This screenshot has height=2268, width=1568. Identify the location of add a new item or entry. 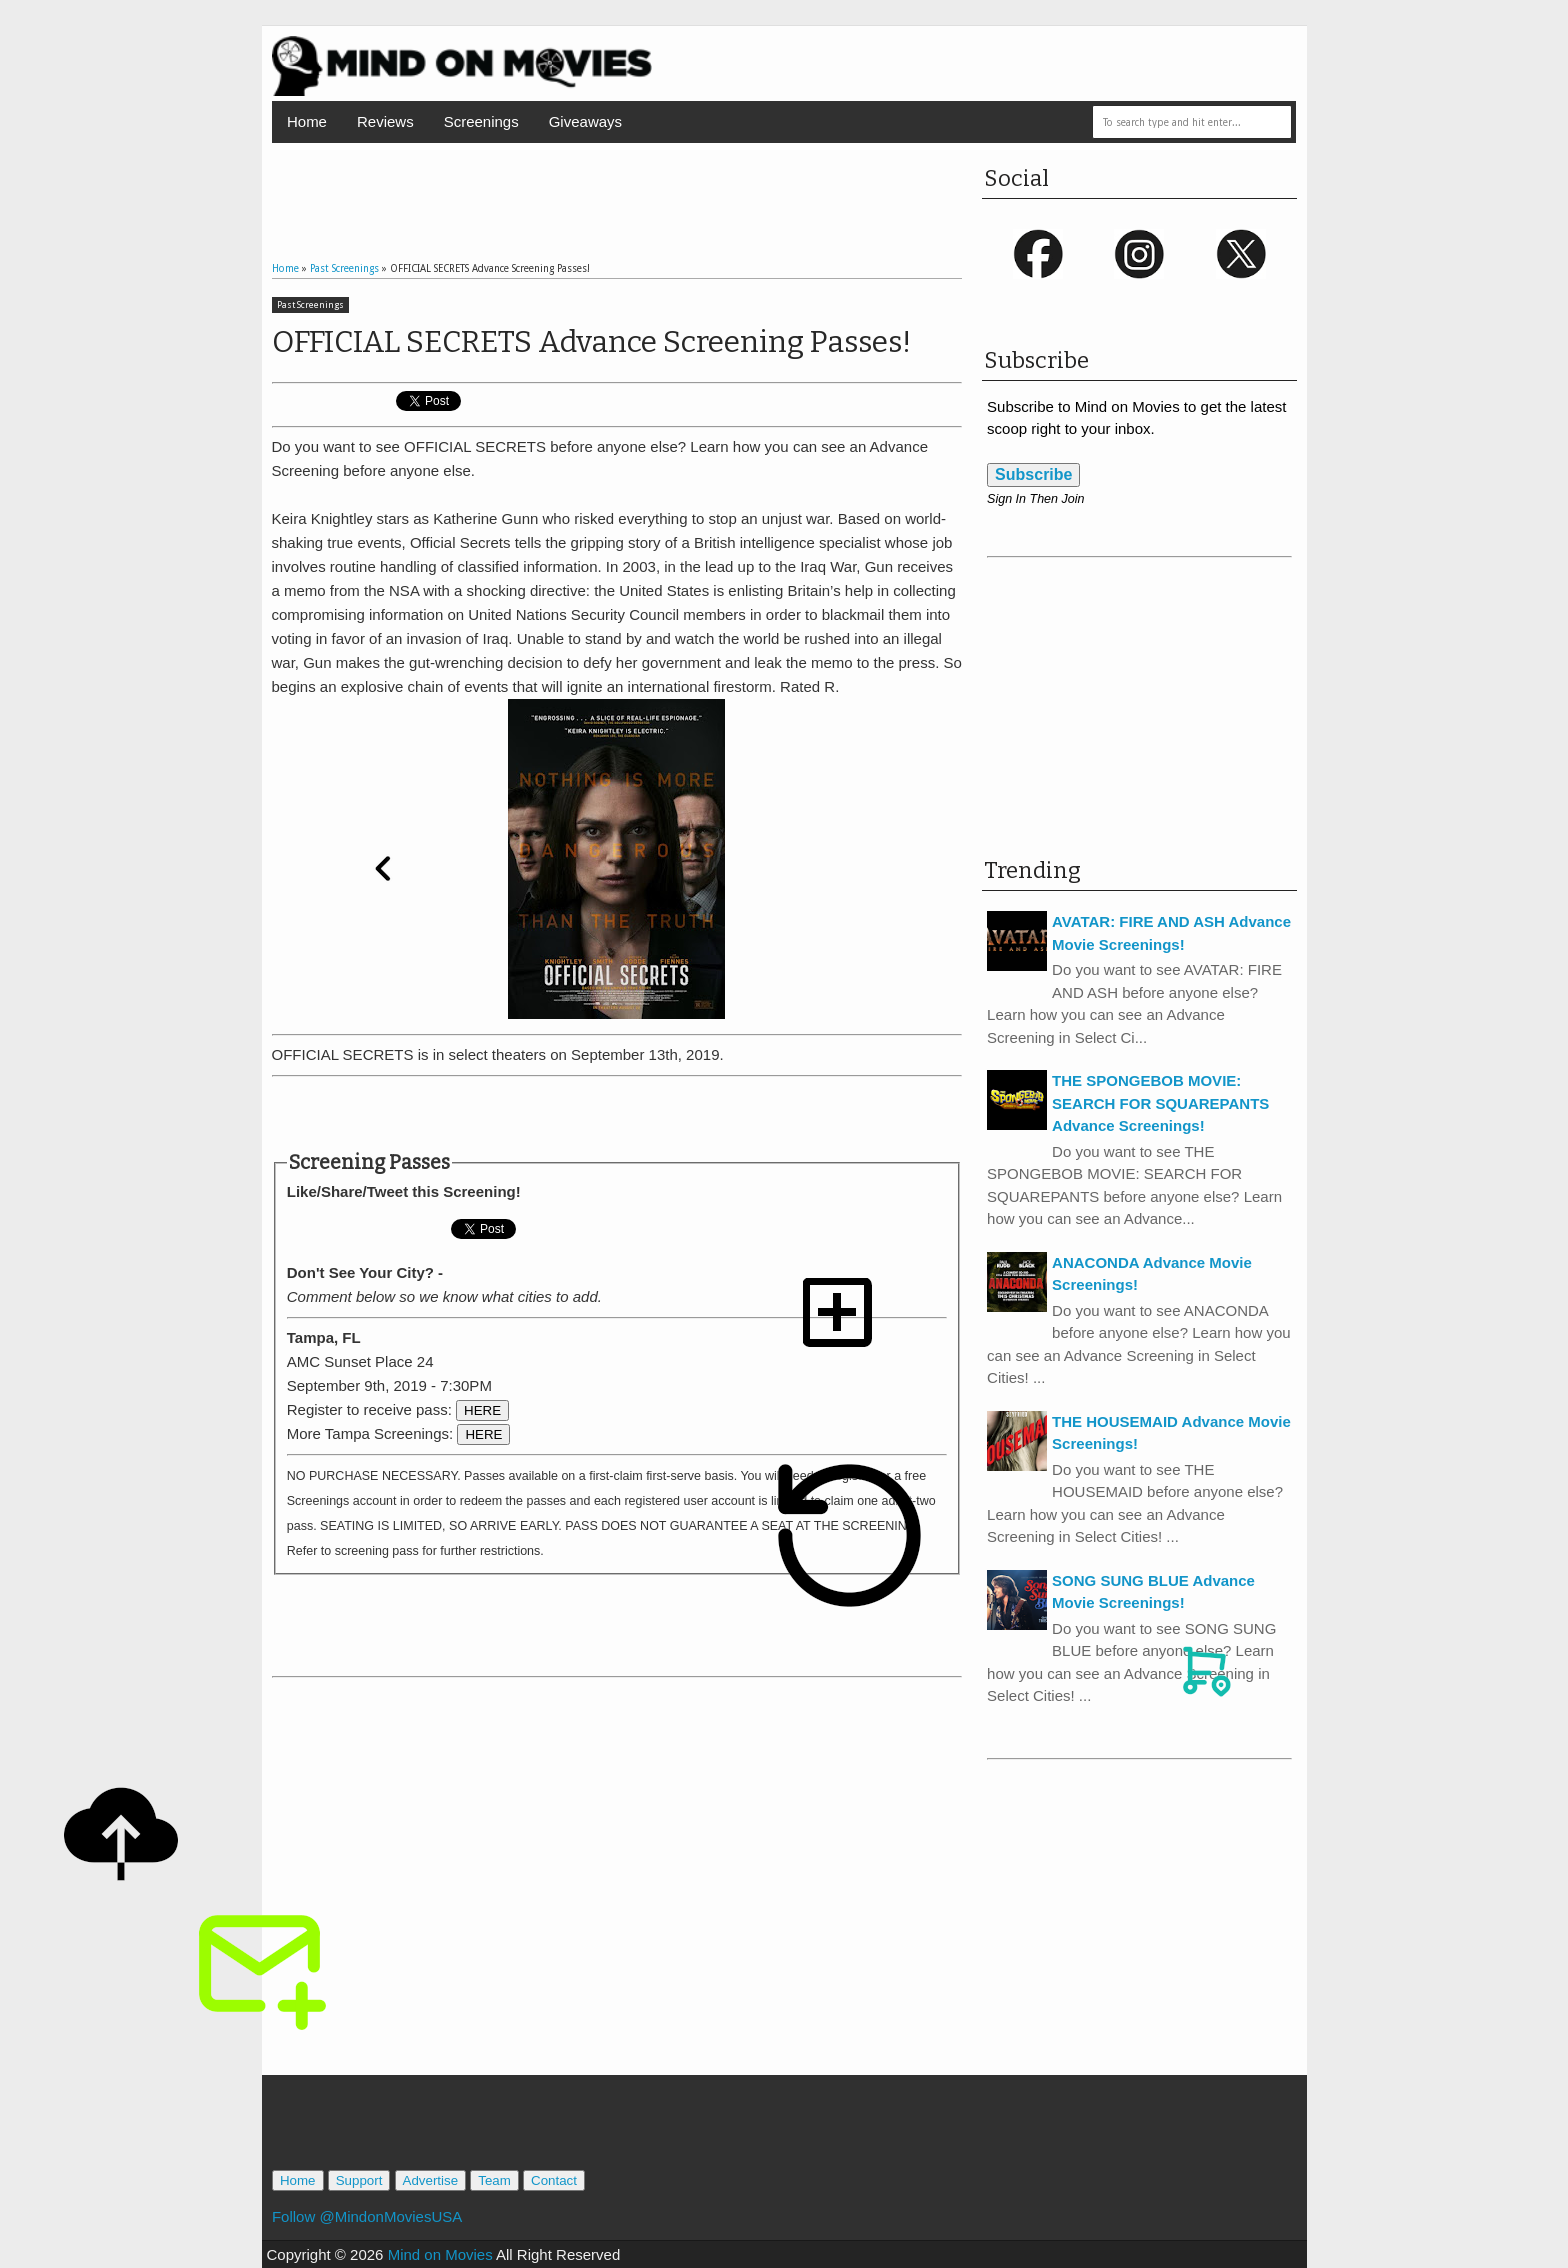
(837, 1312).